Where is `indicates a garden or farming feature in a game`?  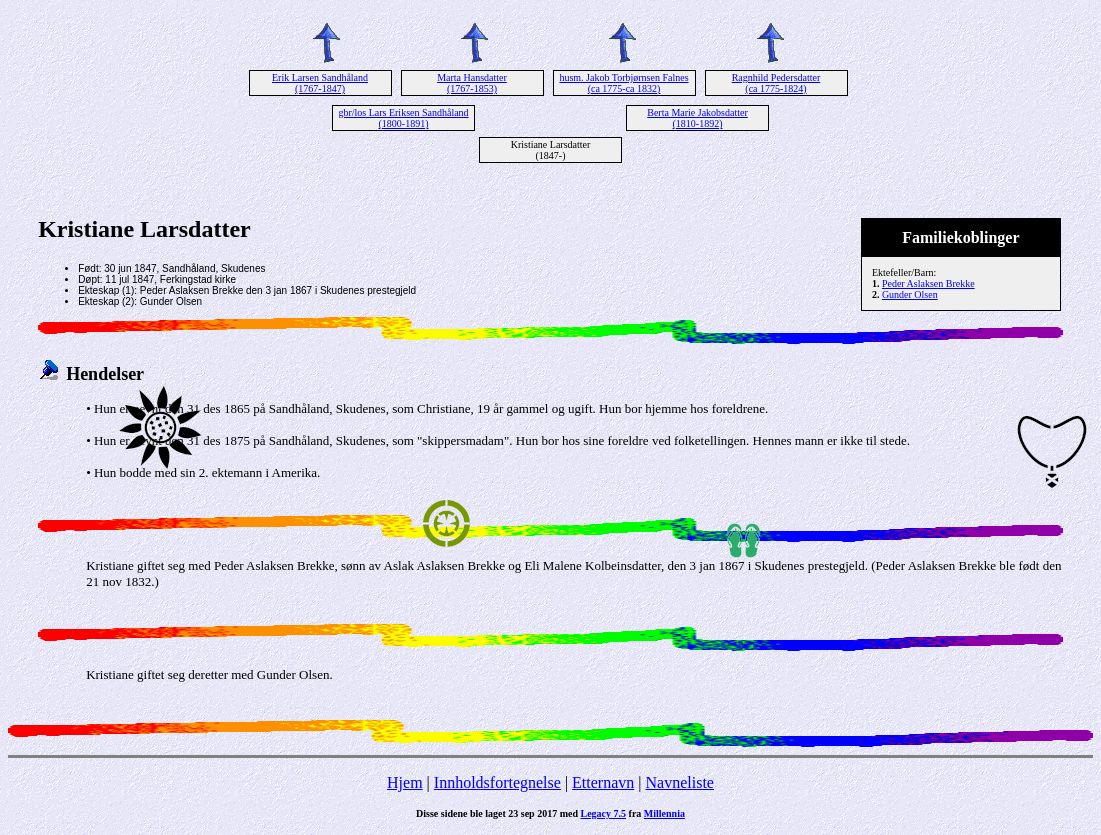
indicates a garden or farming feature in a game is located at coordinates (160, 427).